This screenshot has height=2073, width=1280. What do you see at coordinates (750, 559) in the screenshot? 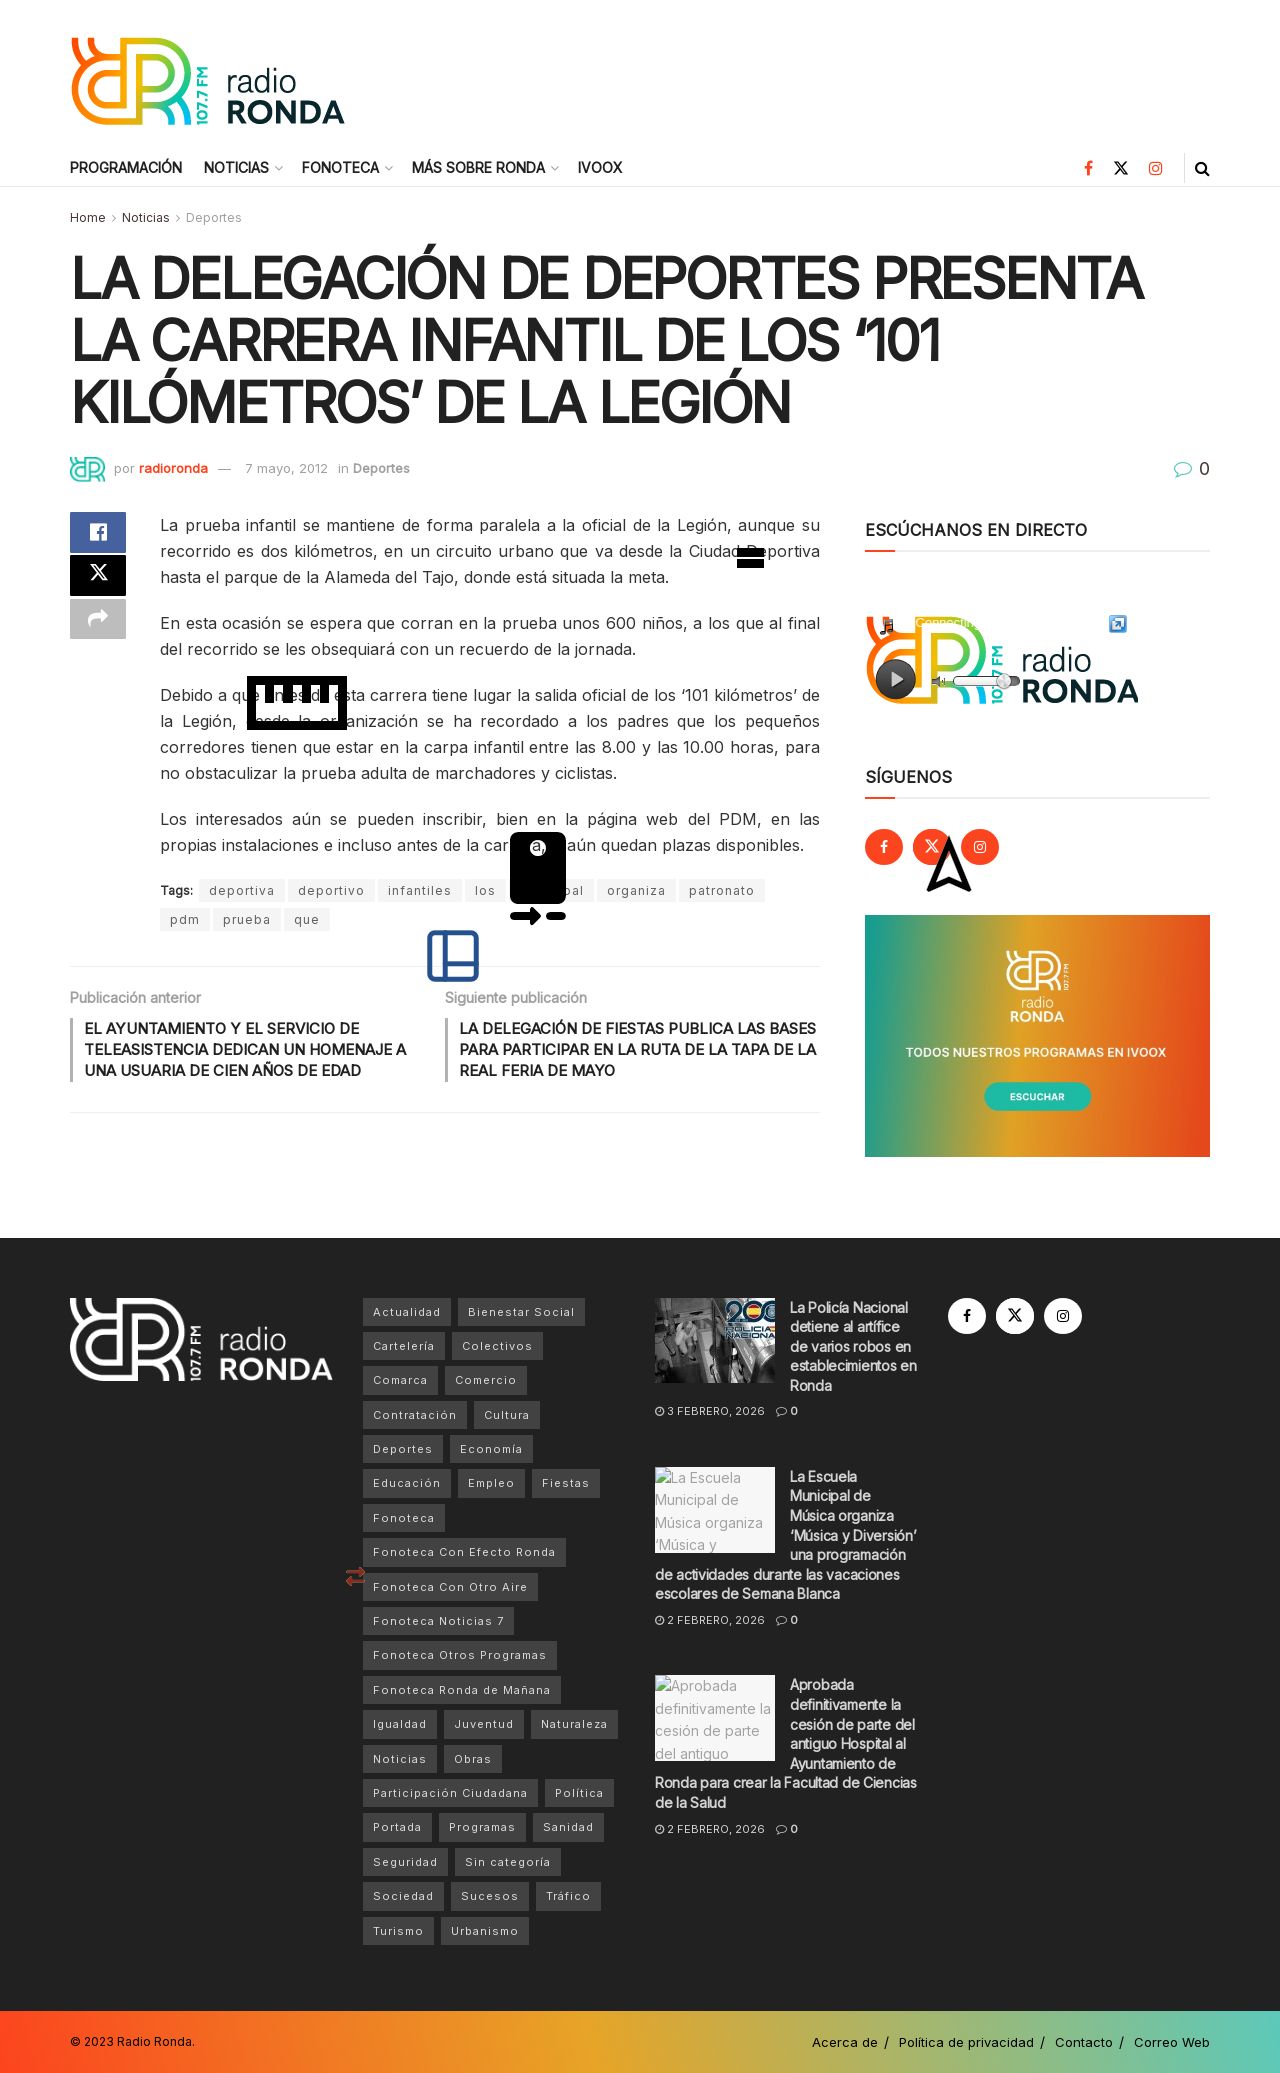
I see `switch to stream or list view` at bounding box center [750, 559].